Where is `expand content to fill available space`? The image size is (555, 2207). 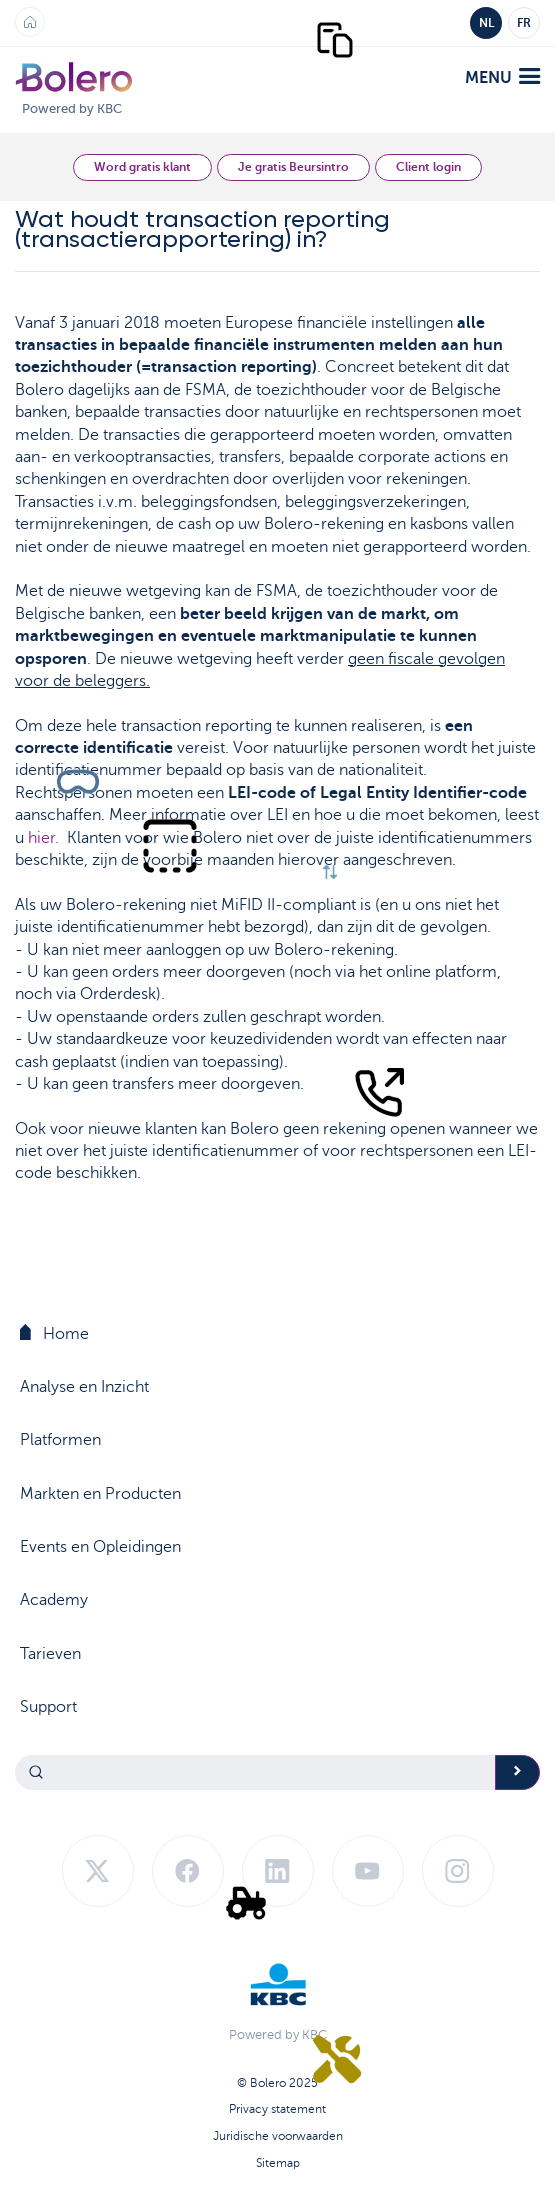
expand content to fill available space is located at coordinates (170, 846).